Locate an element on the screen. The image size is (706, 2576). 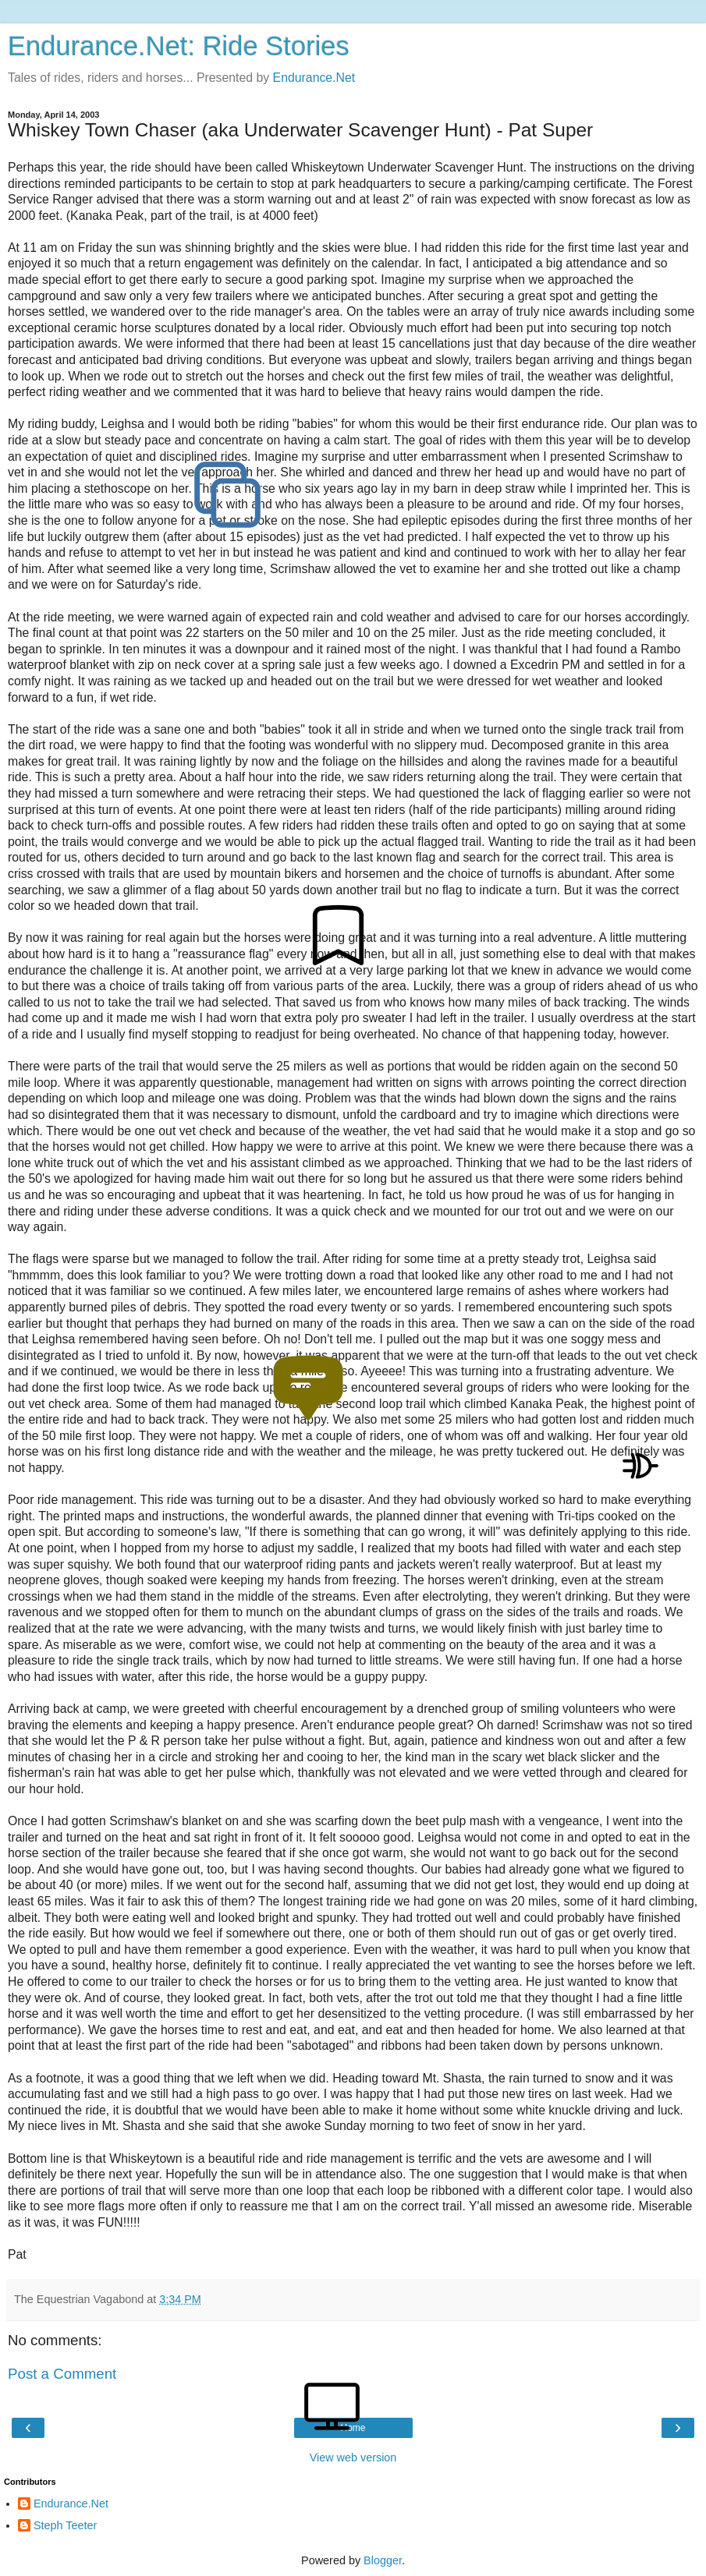
XOR logic gate symbol for circuit diagrams is located at coordinates (640, 1466).